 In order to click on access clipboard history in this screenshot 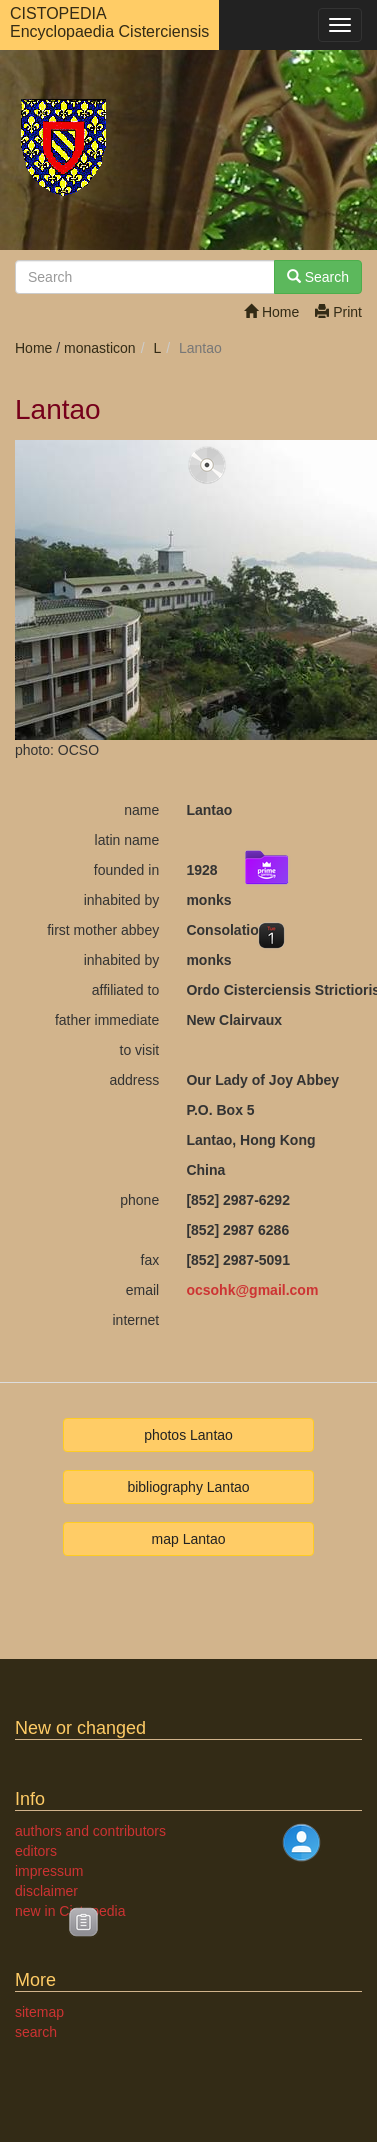, I will do `click(83, 1922)`.